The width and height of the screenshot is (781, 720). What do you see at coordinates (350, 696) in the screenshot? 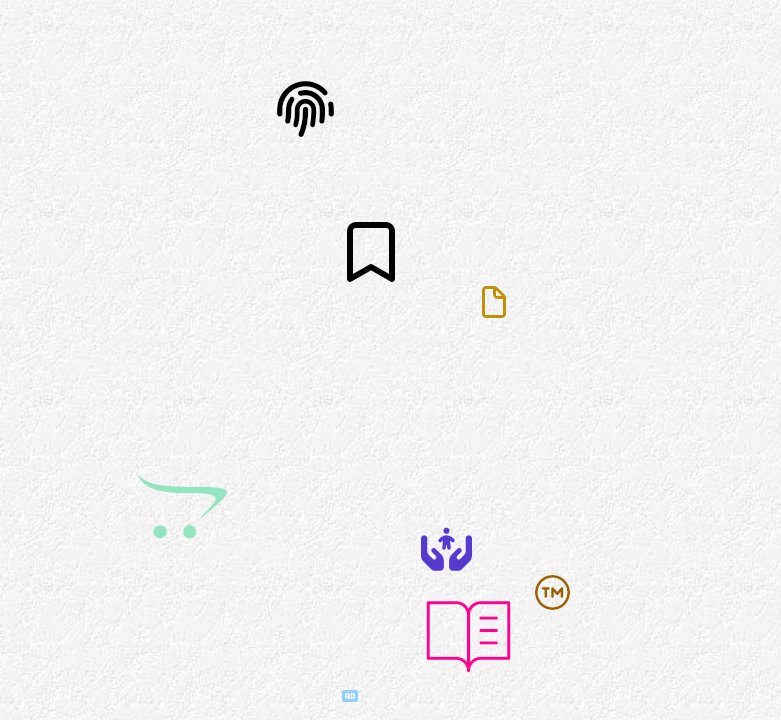
I see `enable audio description for accessibility` at bounding box center [350, 696].